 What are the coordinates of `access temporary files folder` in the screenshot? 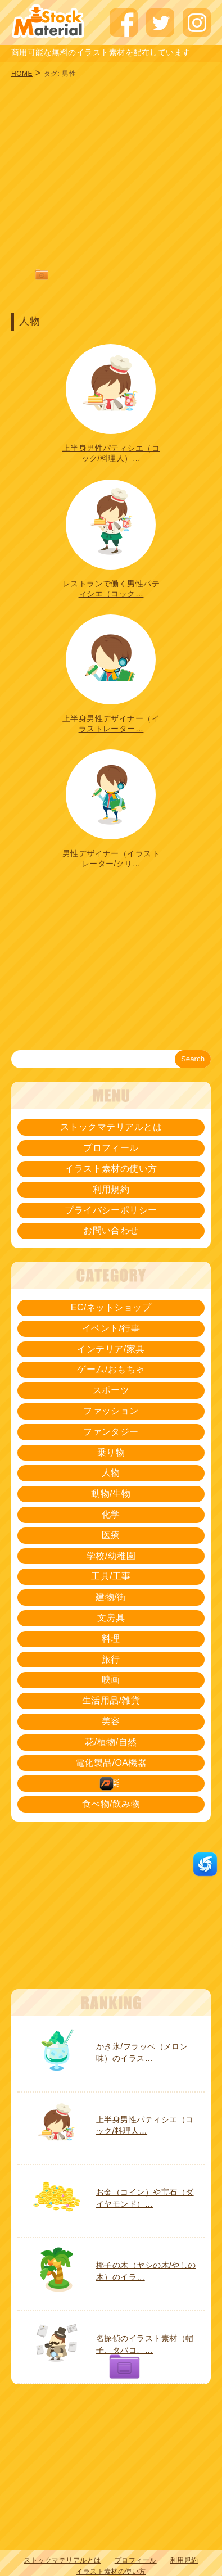 It's located at (42, 274).